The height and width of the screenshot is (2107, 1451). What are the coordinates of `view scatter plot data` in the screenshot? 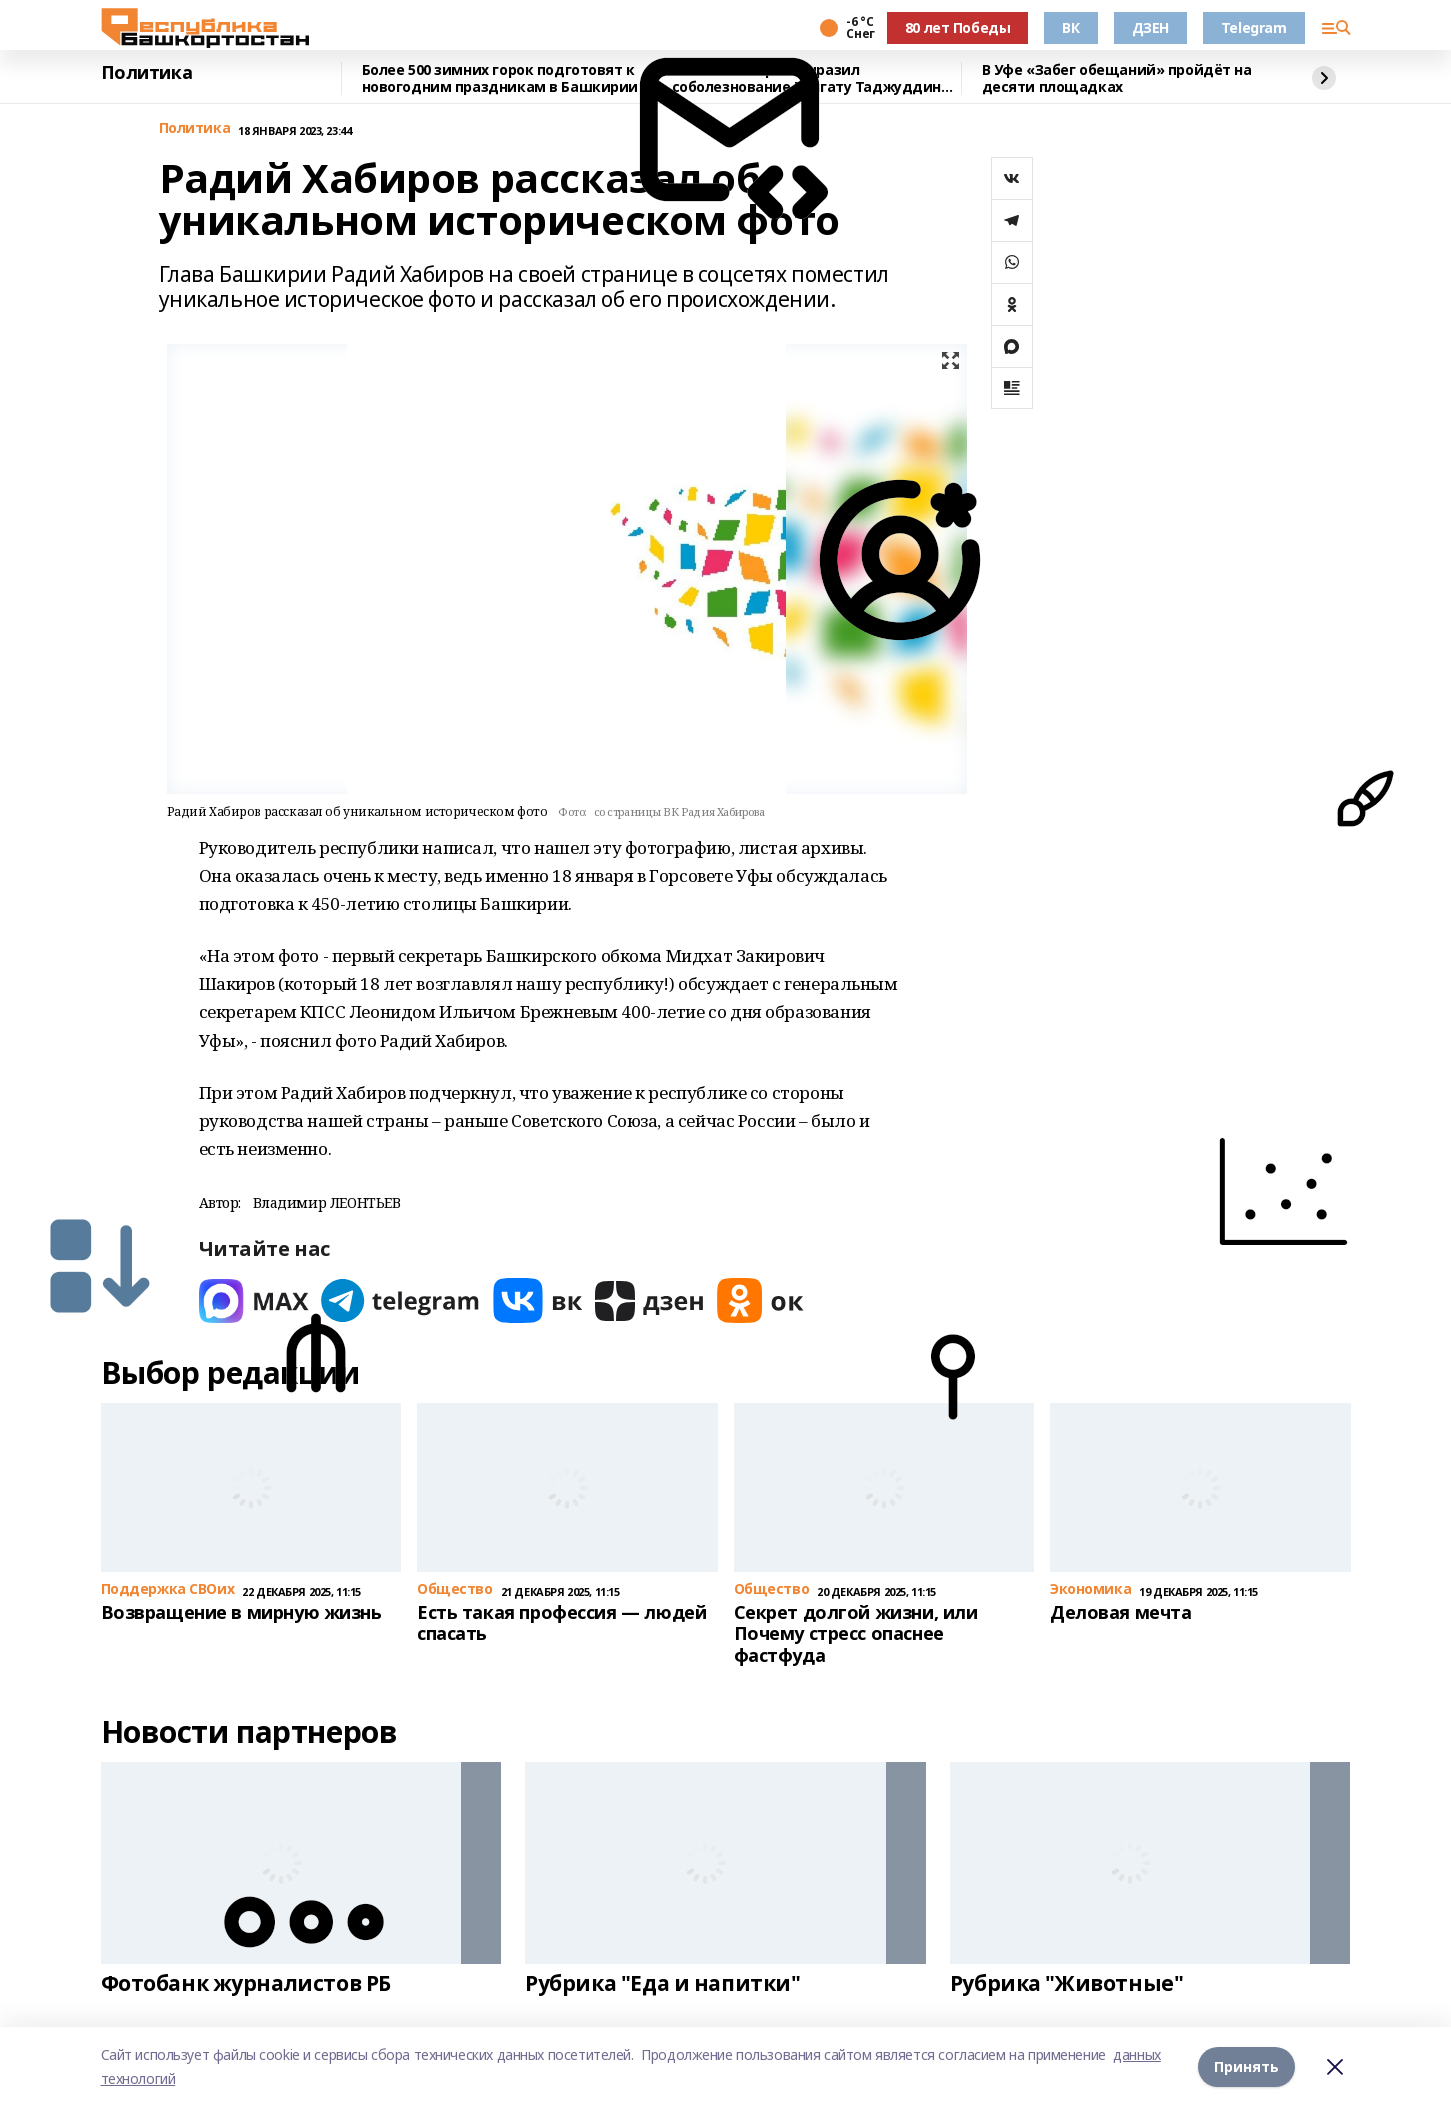 It's located at (1283, 1191).